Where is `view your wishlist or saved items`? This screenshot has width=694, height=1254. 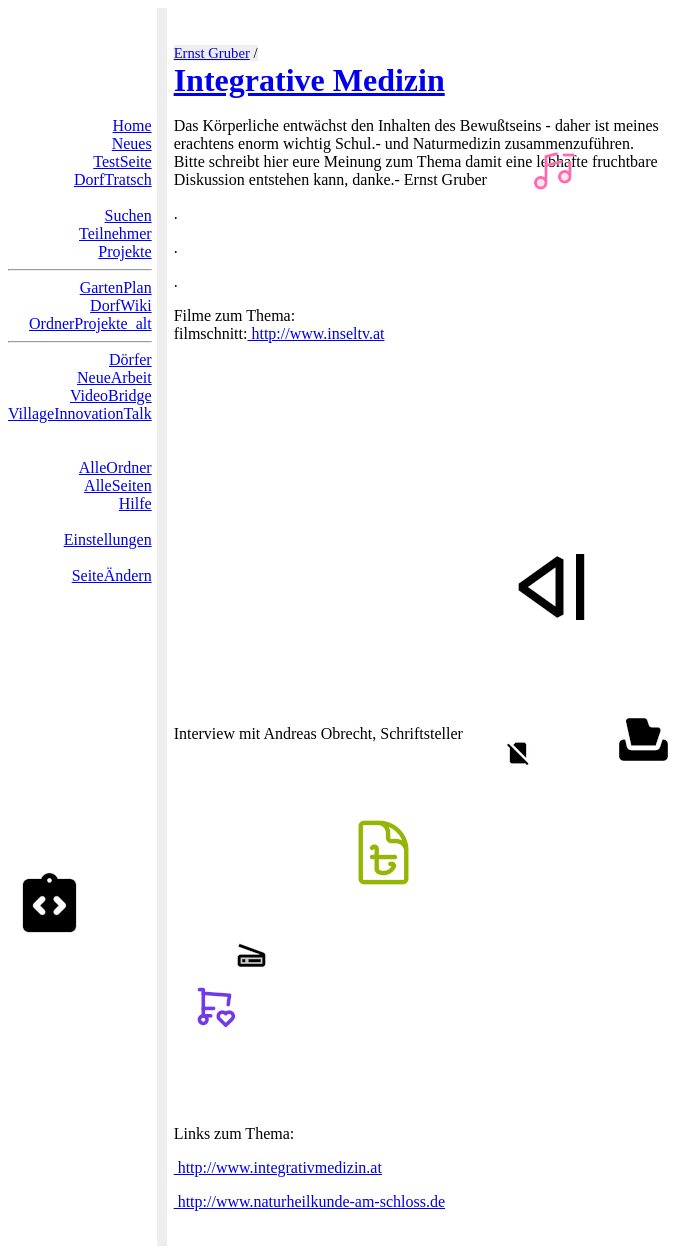
view your wishlist or saved items is located at coordinates (214, 1006).